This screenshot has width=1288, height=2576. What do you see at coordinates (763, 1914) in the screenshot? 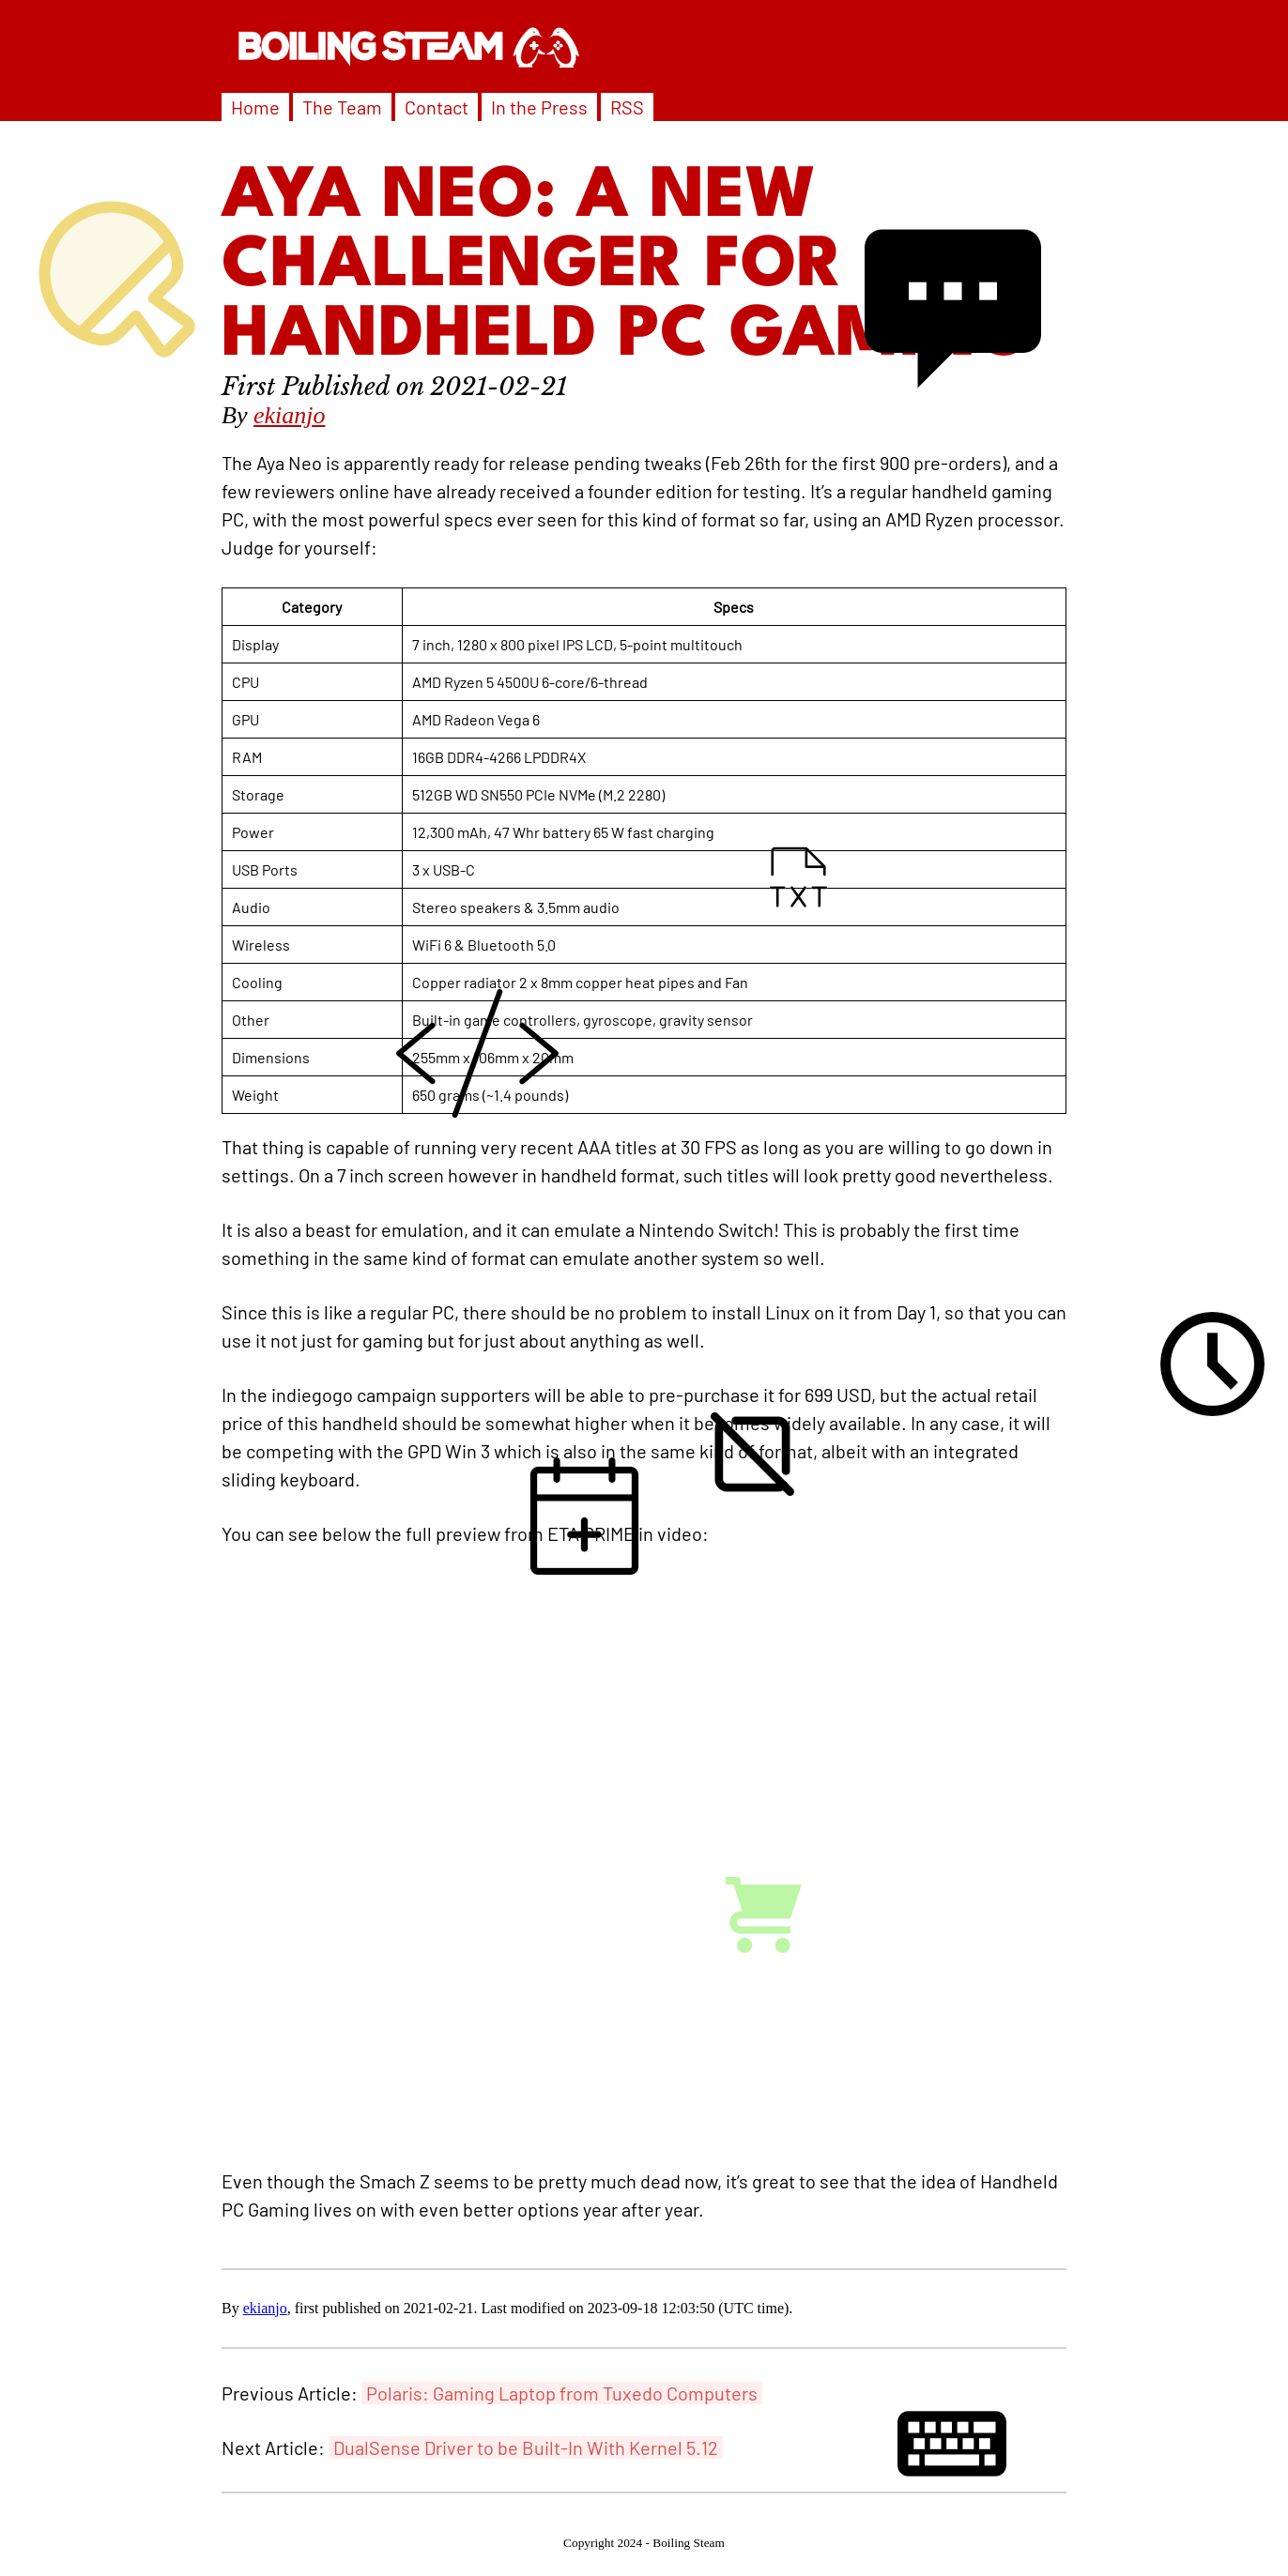
I see `view your shopping cart` at bounding box center [763, 1914].